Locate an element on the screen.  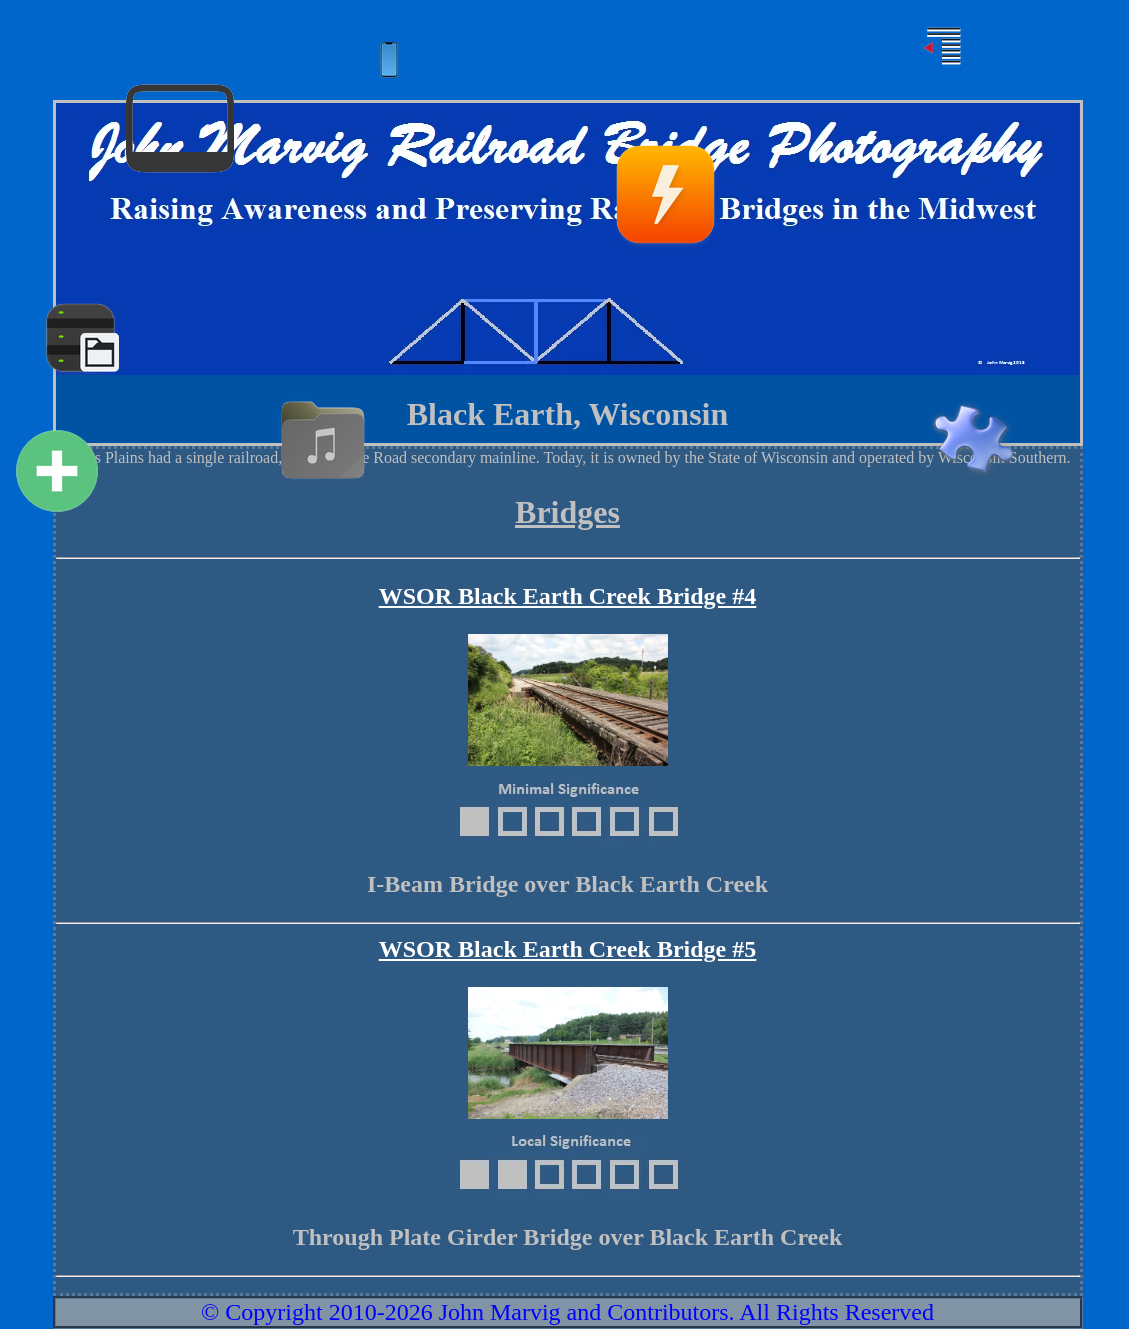
open the photos or gallery app is located at coordinates (180, 125).